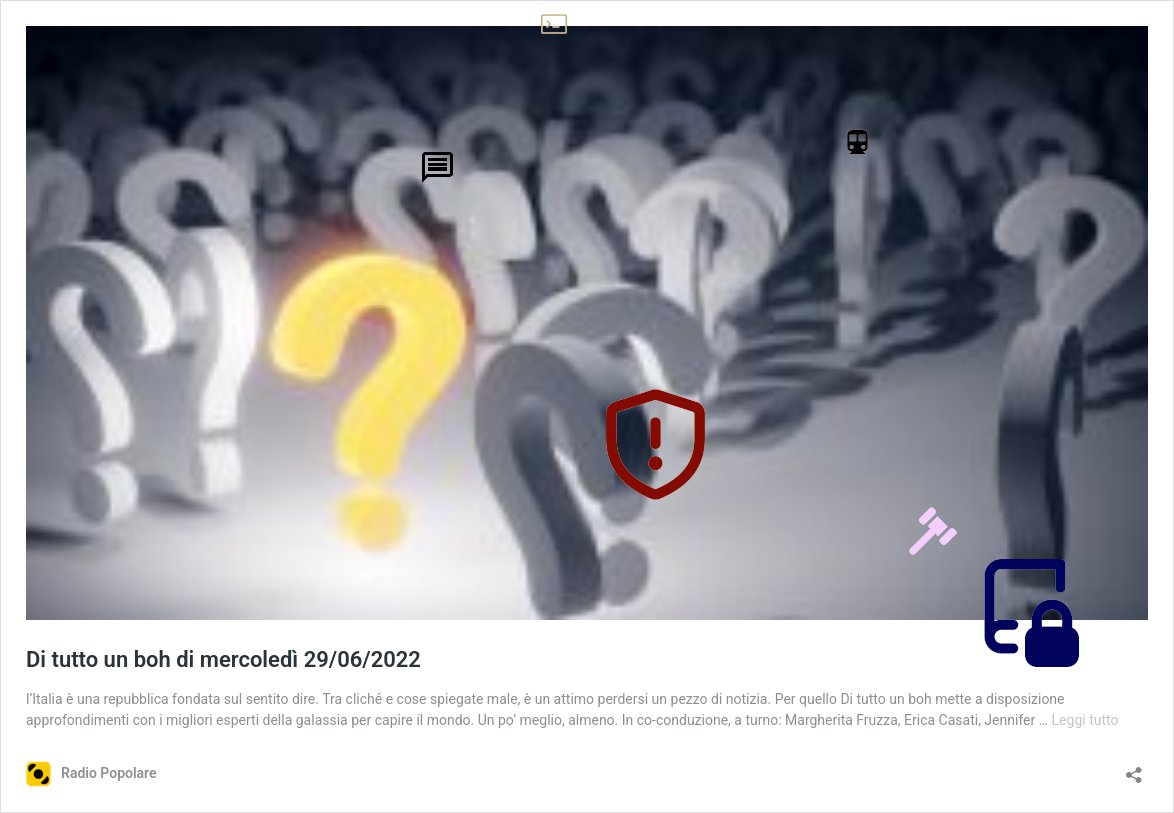  What do you see at coordinates (554, 24) in the screenshot?
I see `open command line terminal` at bounding box center [554, 24].